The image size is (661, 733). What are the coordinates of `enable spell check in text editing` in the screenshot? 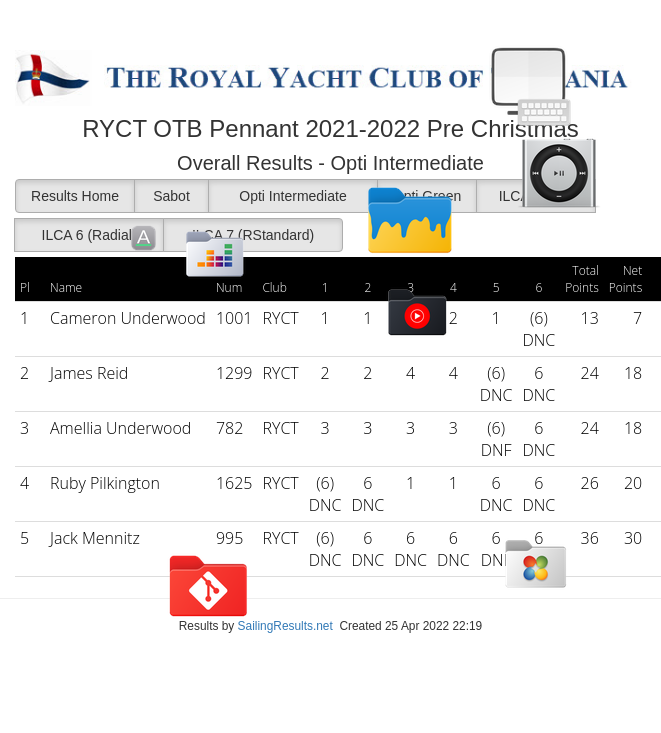 It's located at (143, 238).